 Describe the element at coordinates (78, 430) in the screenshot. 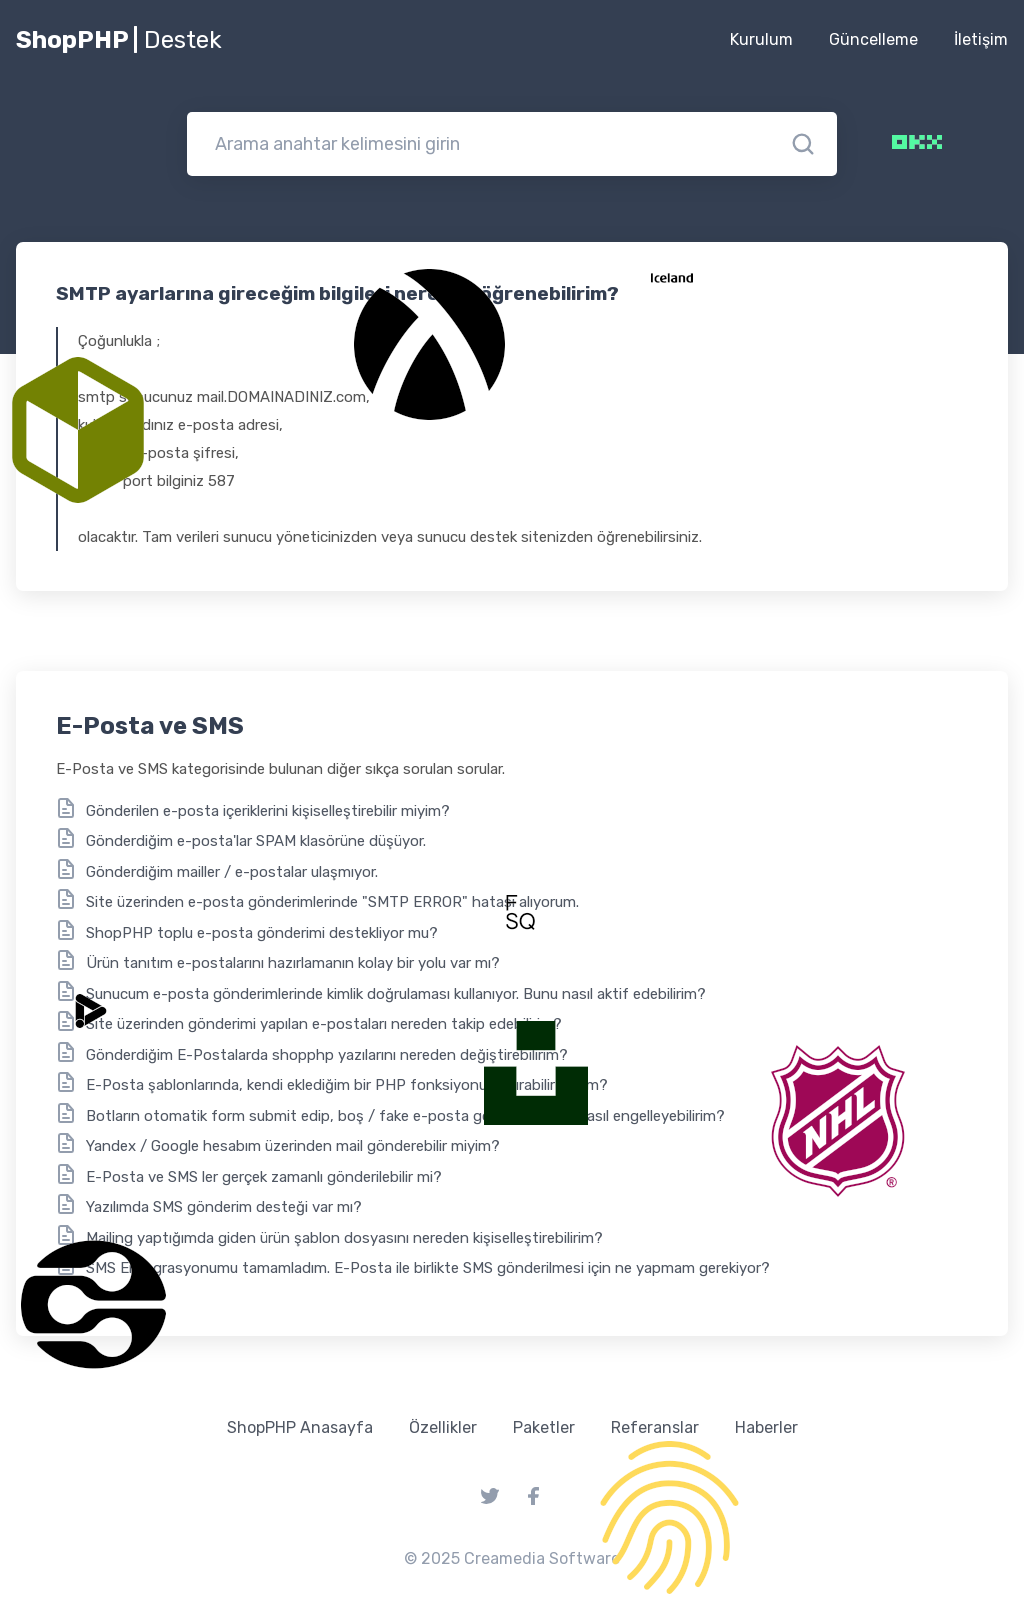

I see `flatpak package manager logo` at that location.